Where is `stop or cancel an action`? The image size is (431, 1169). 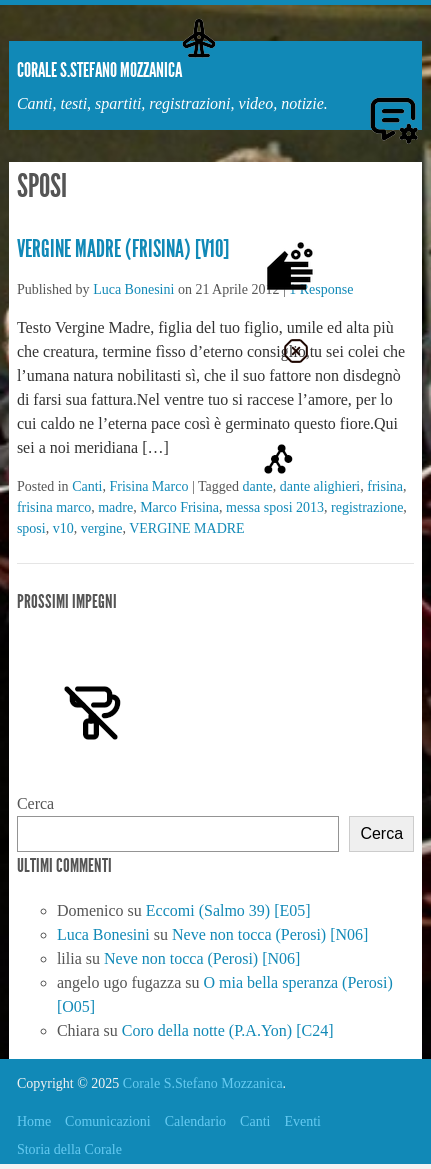
stop or cancel an action is located at coordinates (296, 351).